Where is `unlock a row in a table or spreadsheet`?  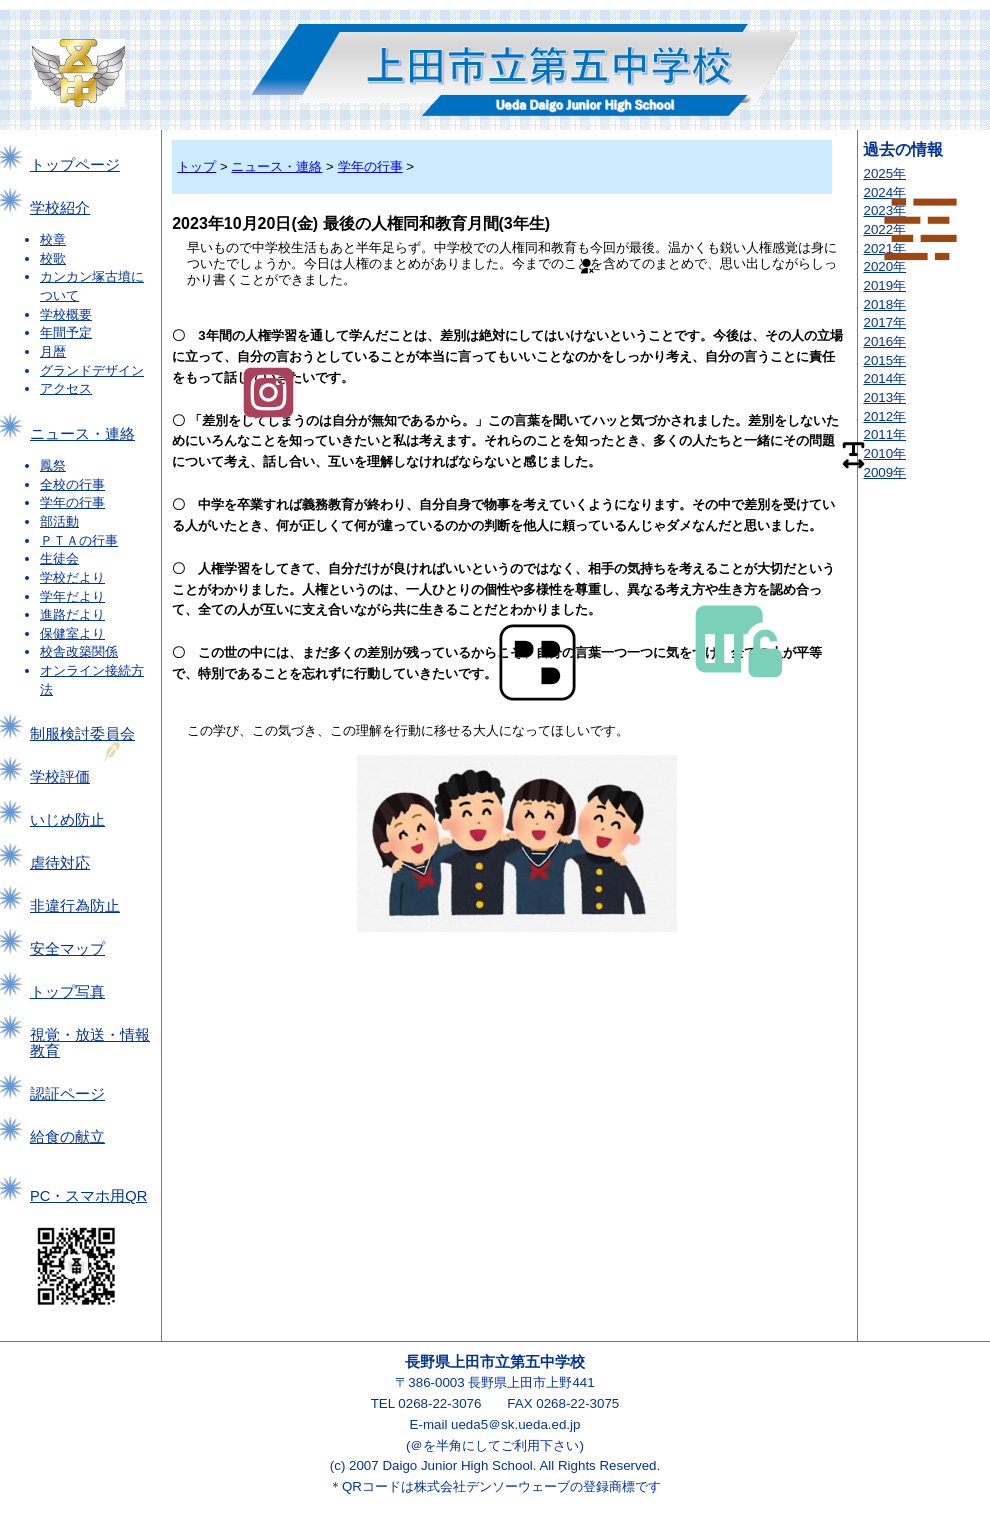
unlock a row in a table or spreadsheet is located at coordinates (734, 639).